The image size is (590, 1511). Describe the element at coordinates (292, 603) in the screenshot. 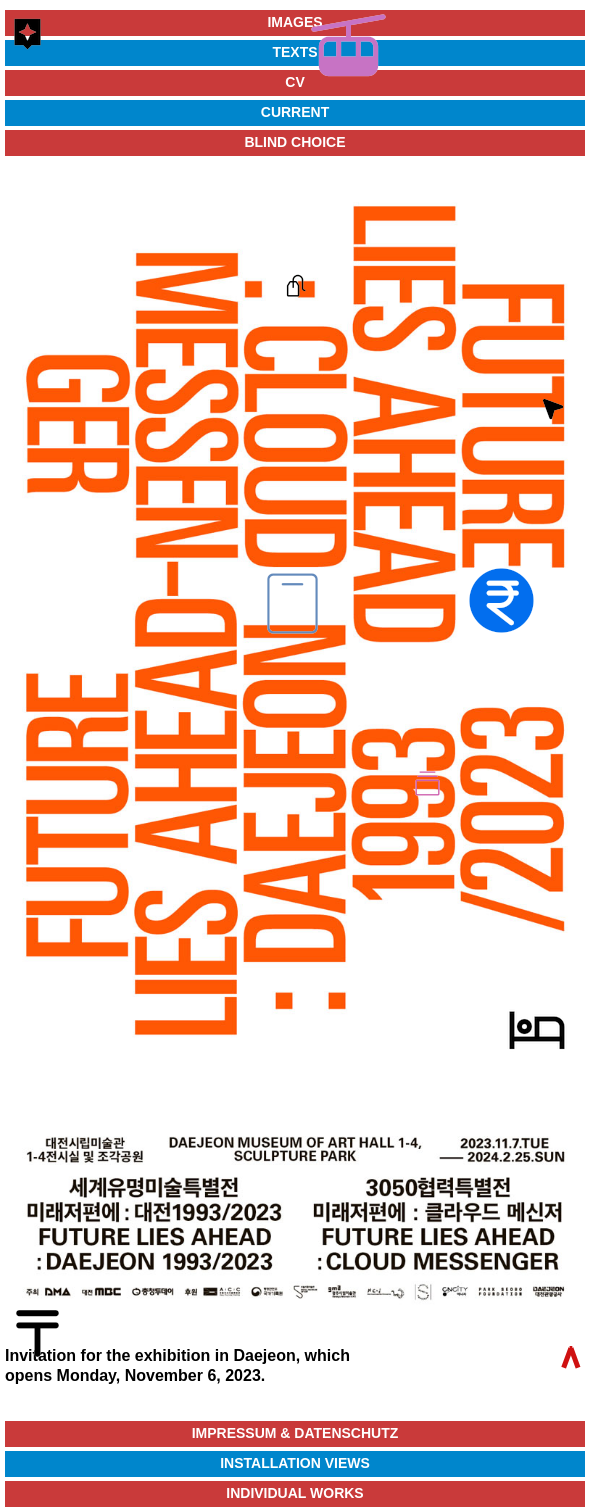

I see `tablet device with speaker` at that location.